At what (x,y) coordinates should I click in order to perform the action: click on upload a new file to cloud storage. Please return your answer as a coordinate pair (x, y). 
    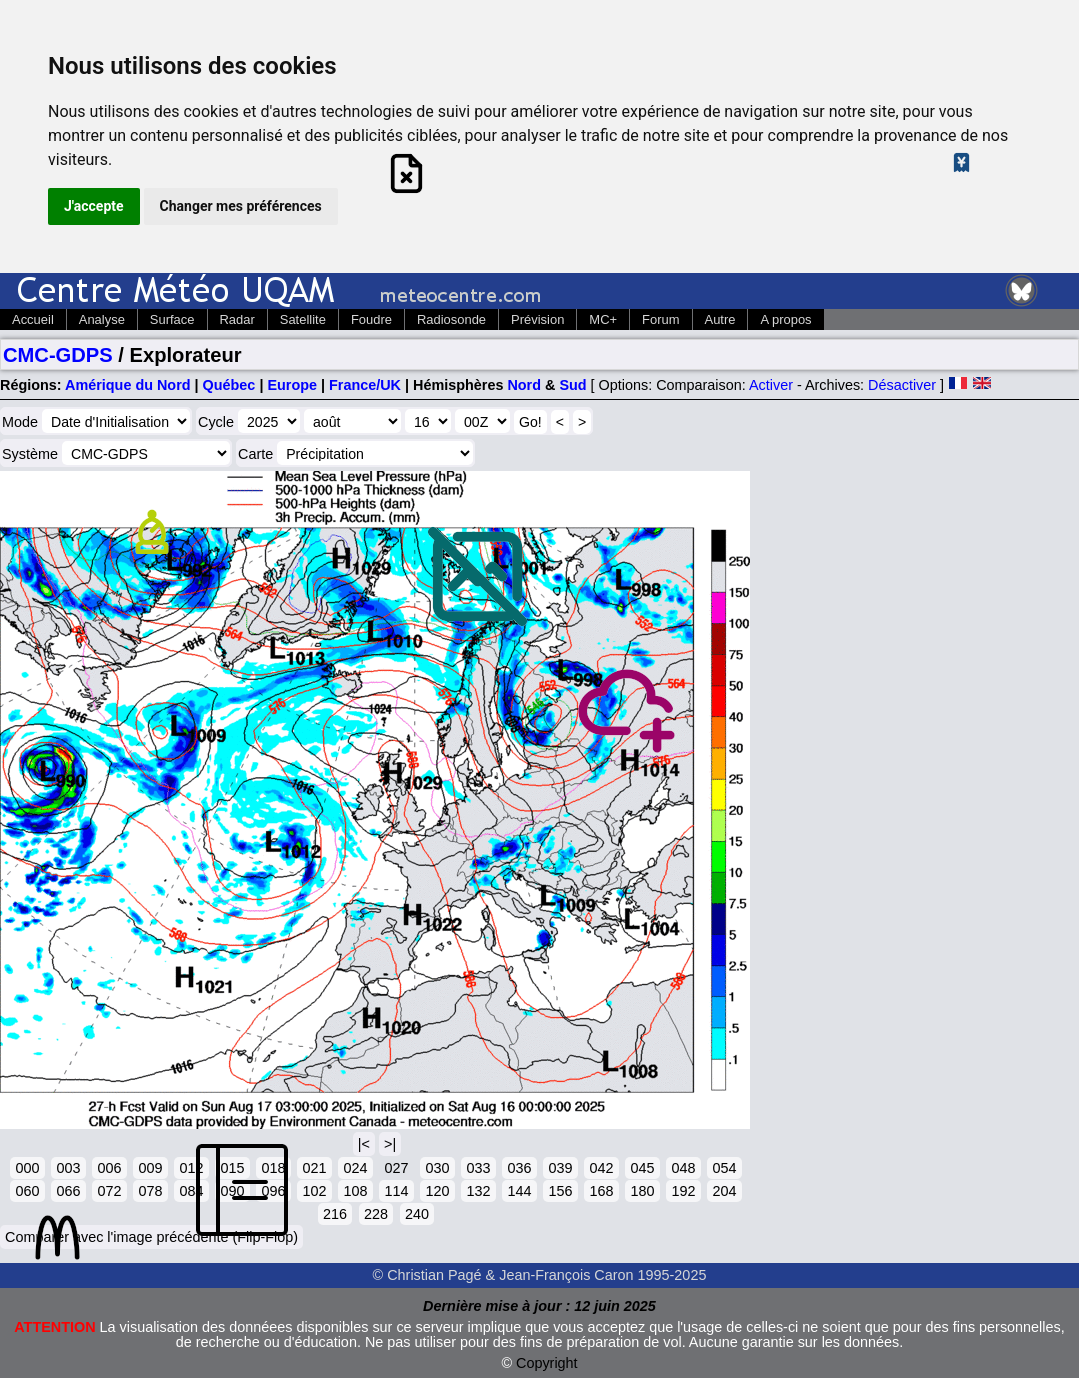
    Looking at the image, I should click on (626, 704).